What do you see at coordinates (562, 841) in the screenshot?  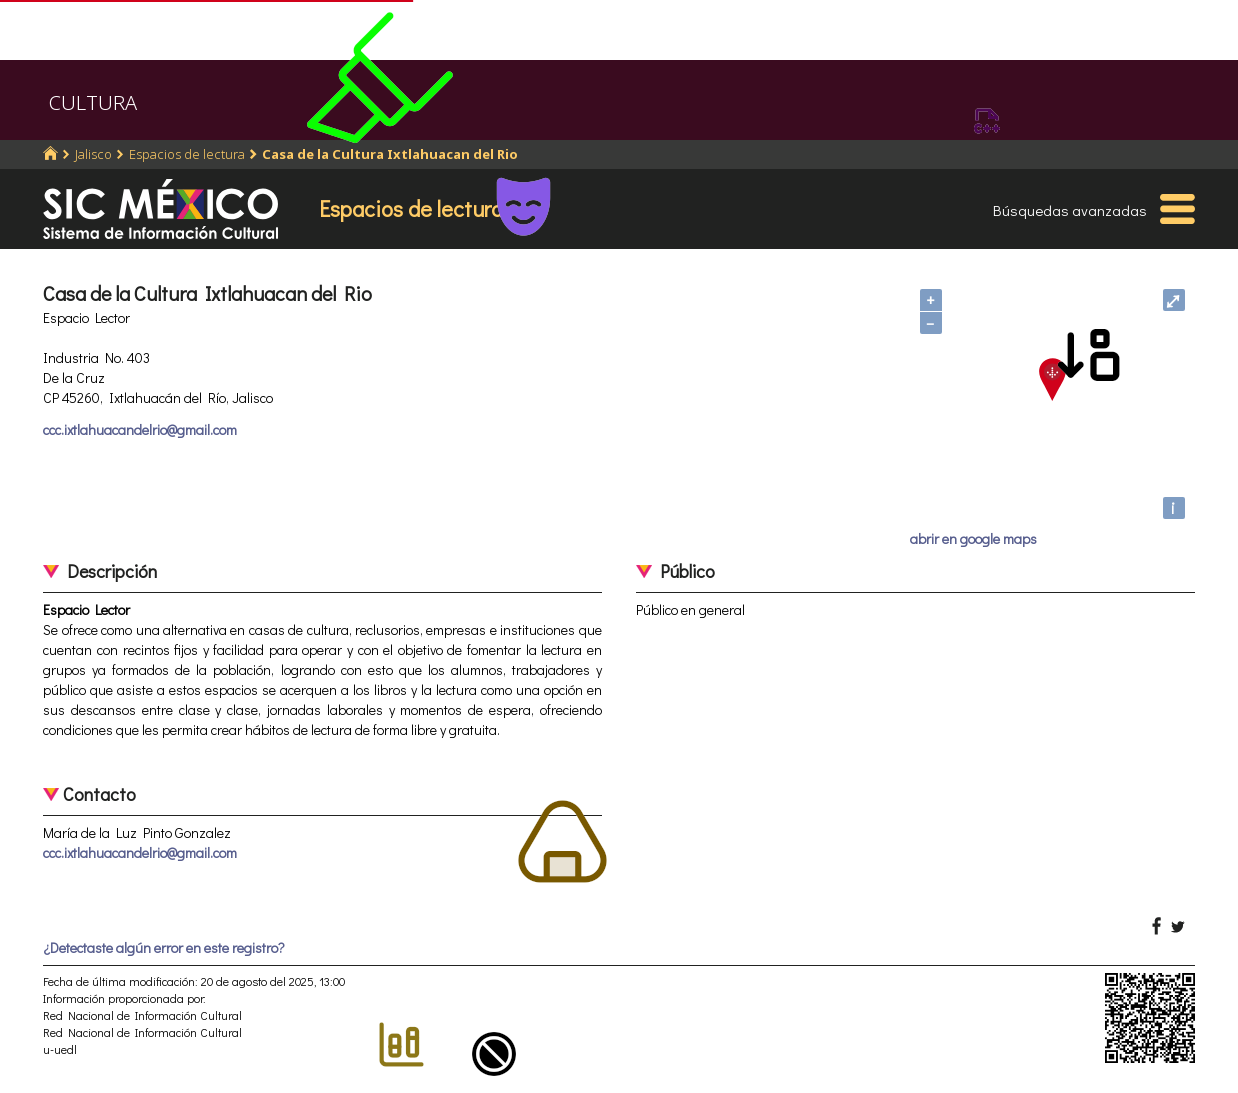 I see `access japanese food or sushi category` at bounding box center [562, 841].